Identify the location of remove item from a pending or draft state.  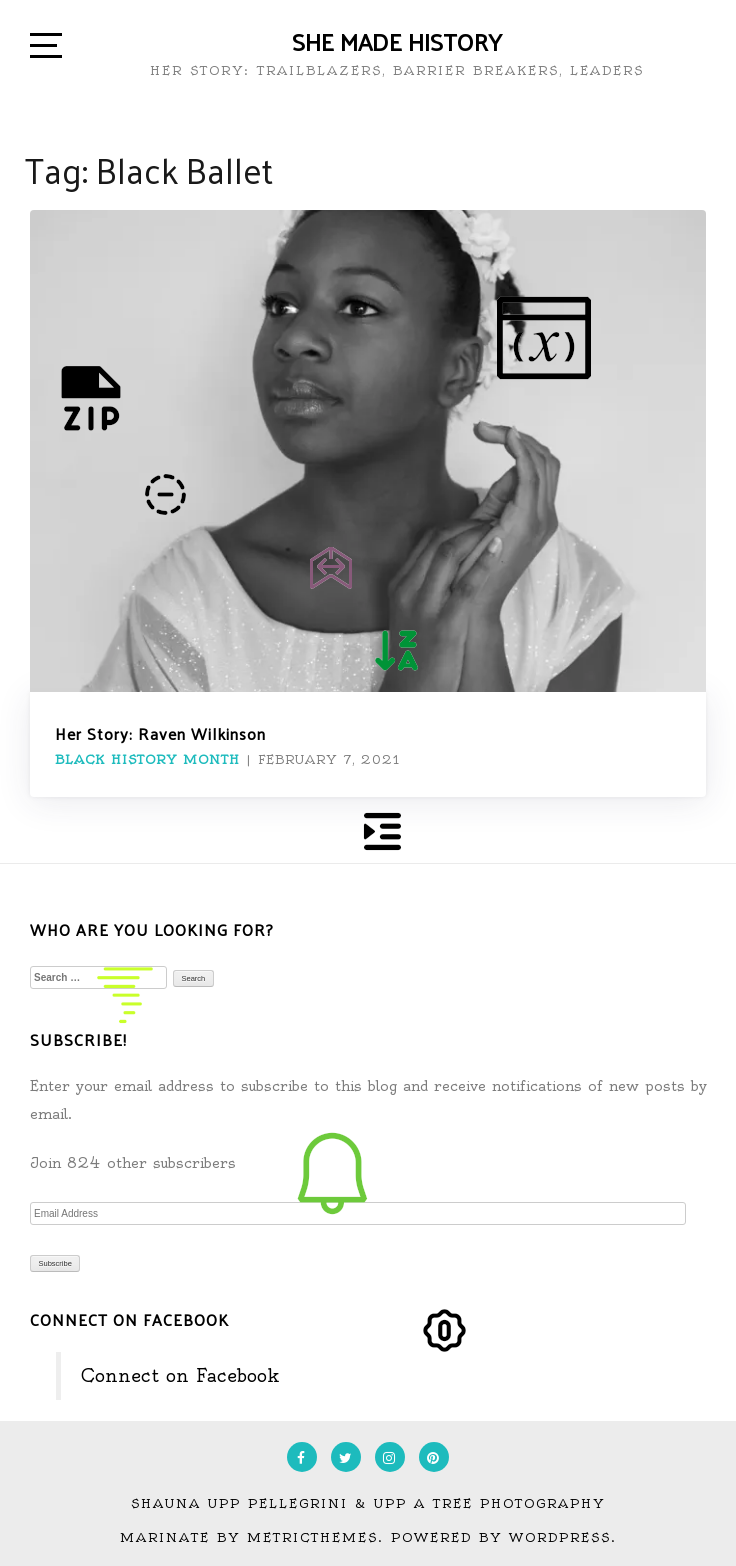
(165, 494).